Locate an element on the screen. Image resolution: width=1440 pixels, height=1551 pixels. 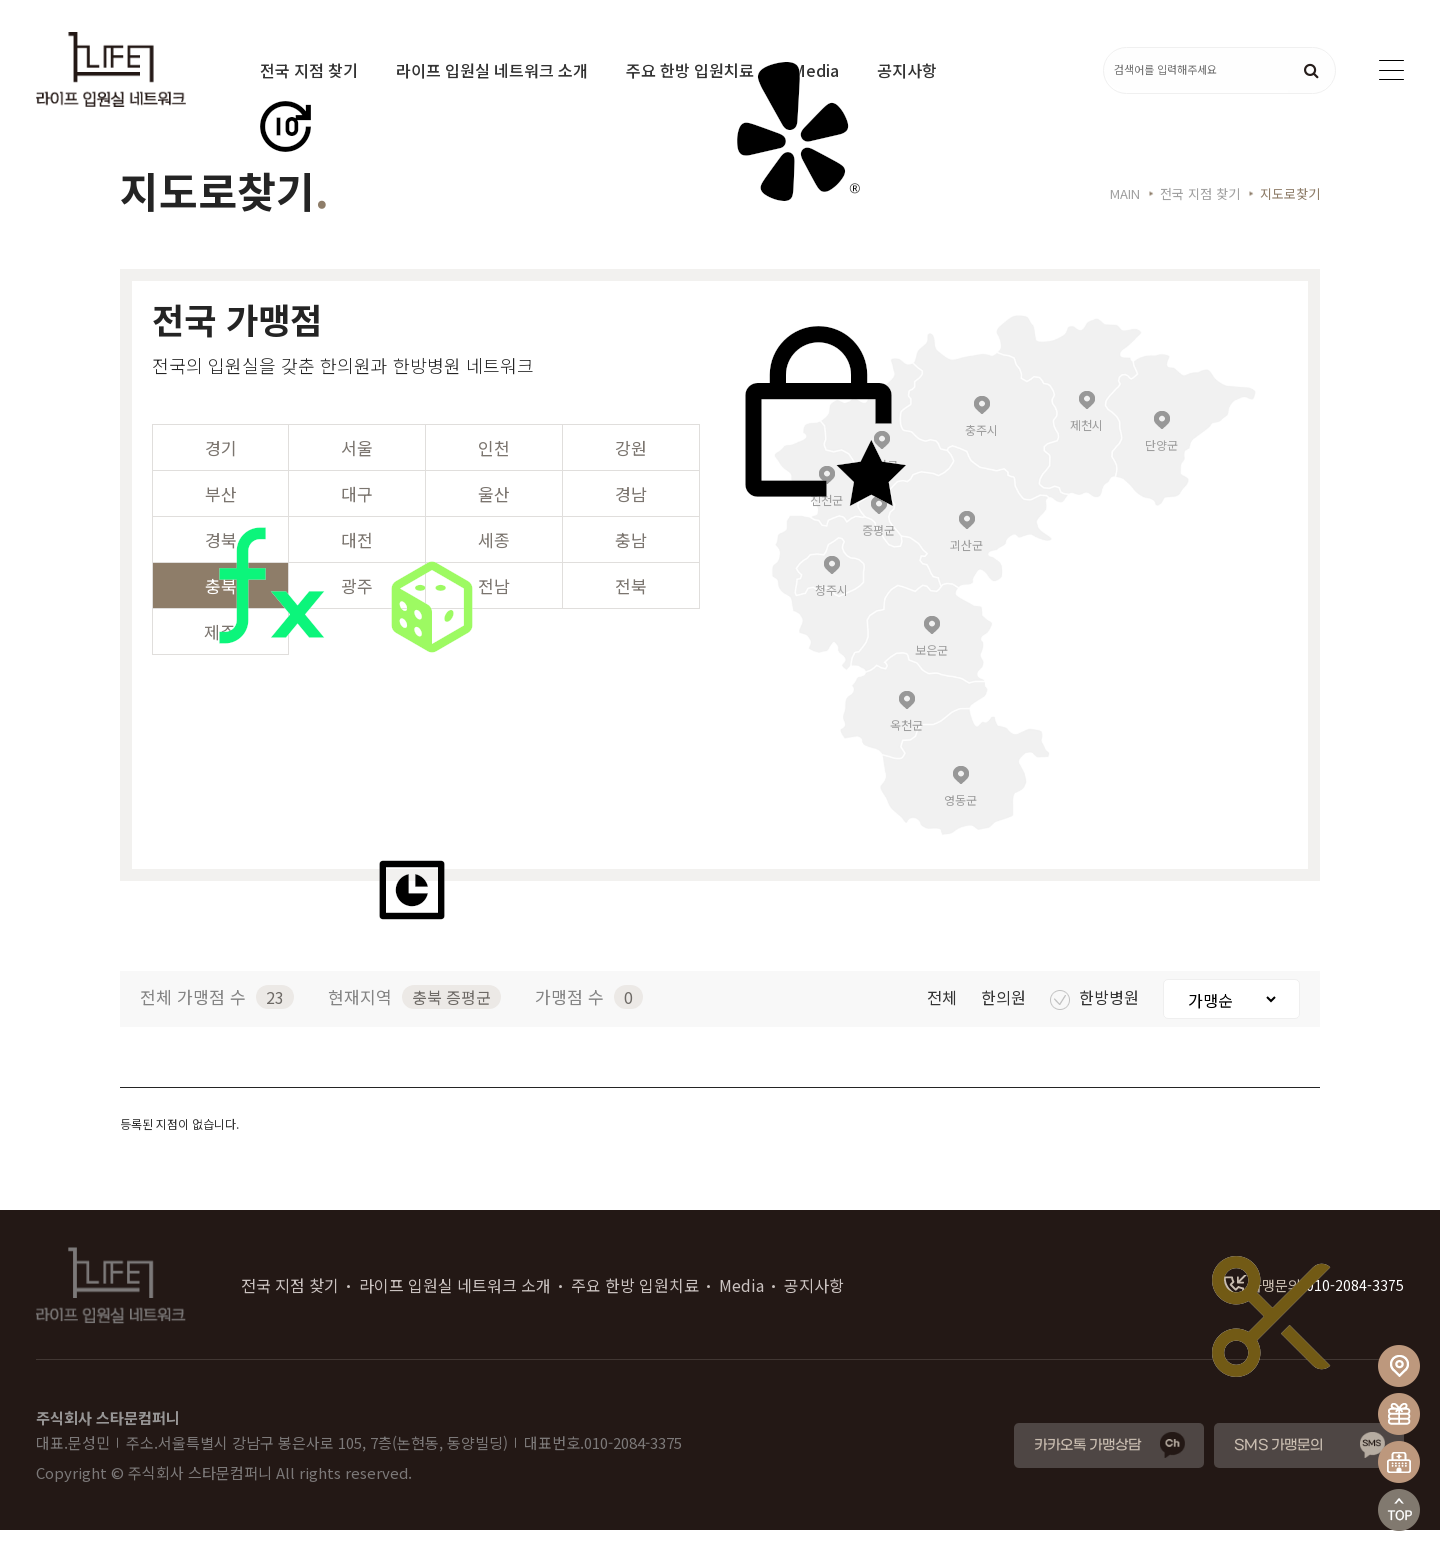
mark a password or credential as a favorite is located at coordinates (818, 415).